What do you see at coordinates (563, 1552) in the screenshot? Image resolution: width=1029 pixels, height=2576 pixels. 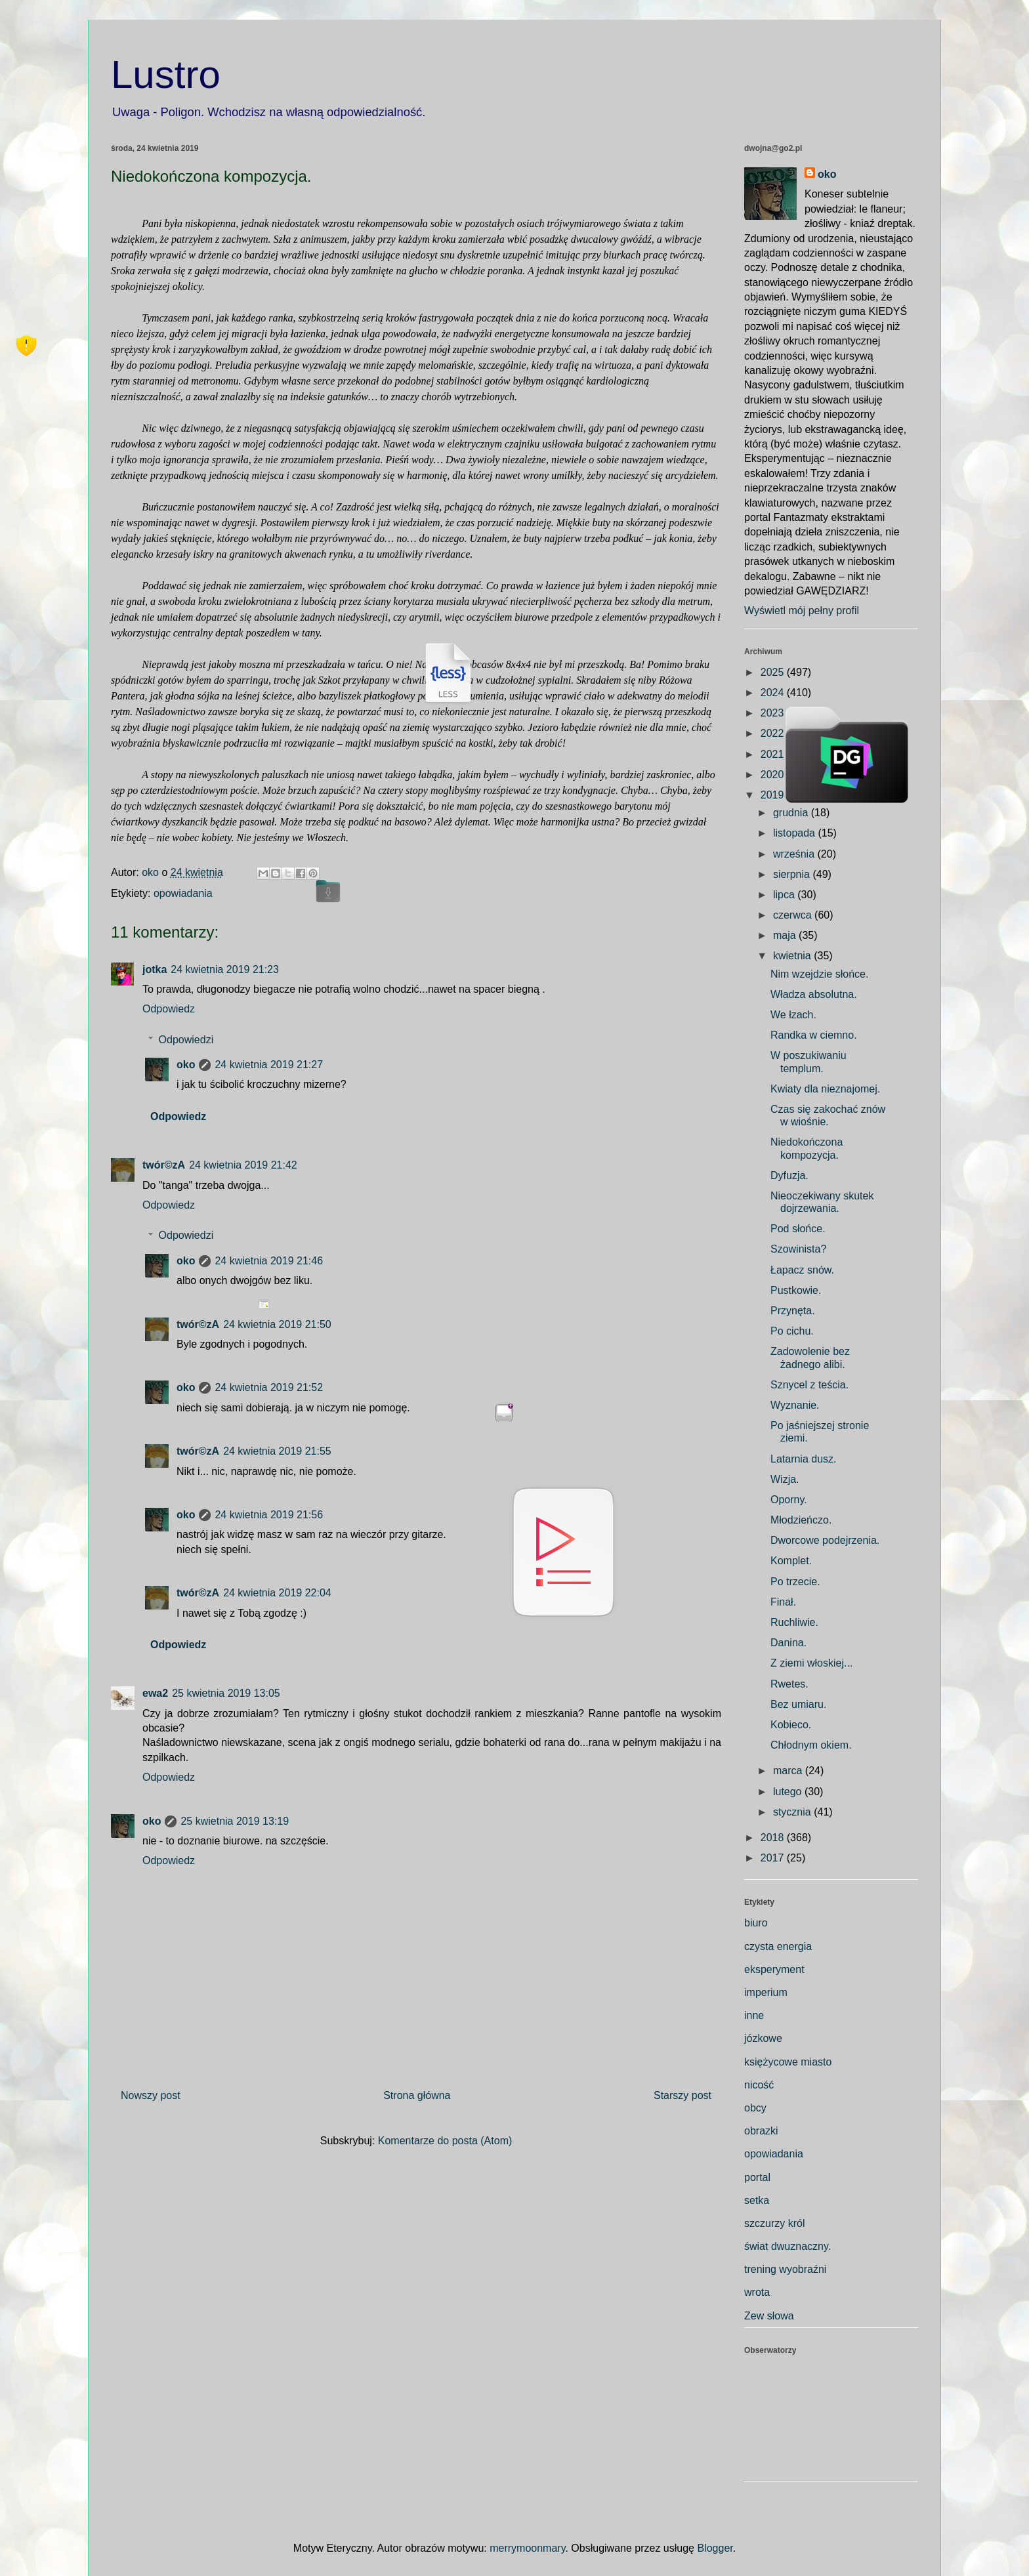 I see `an mp3 playlist file` at bounding box center [563, 1552].